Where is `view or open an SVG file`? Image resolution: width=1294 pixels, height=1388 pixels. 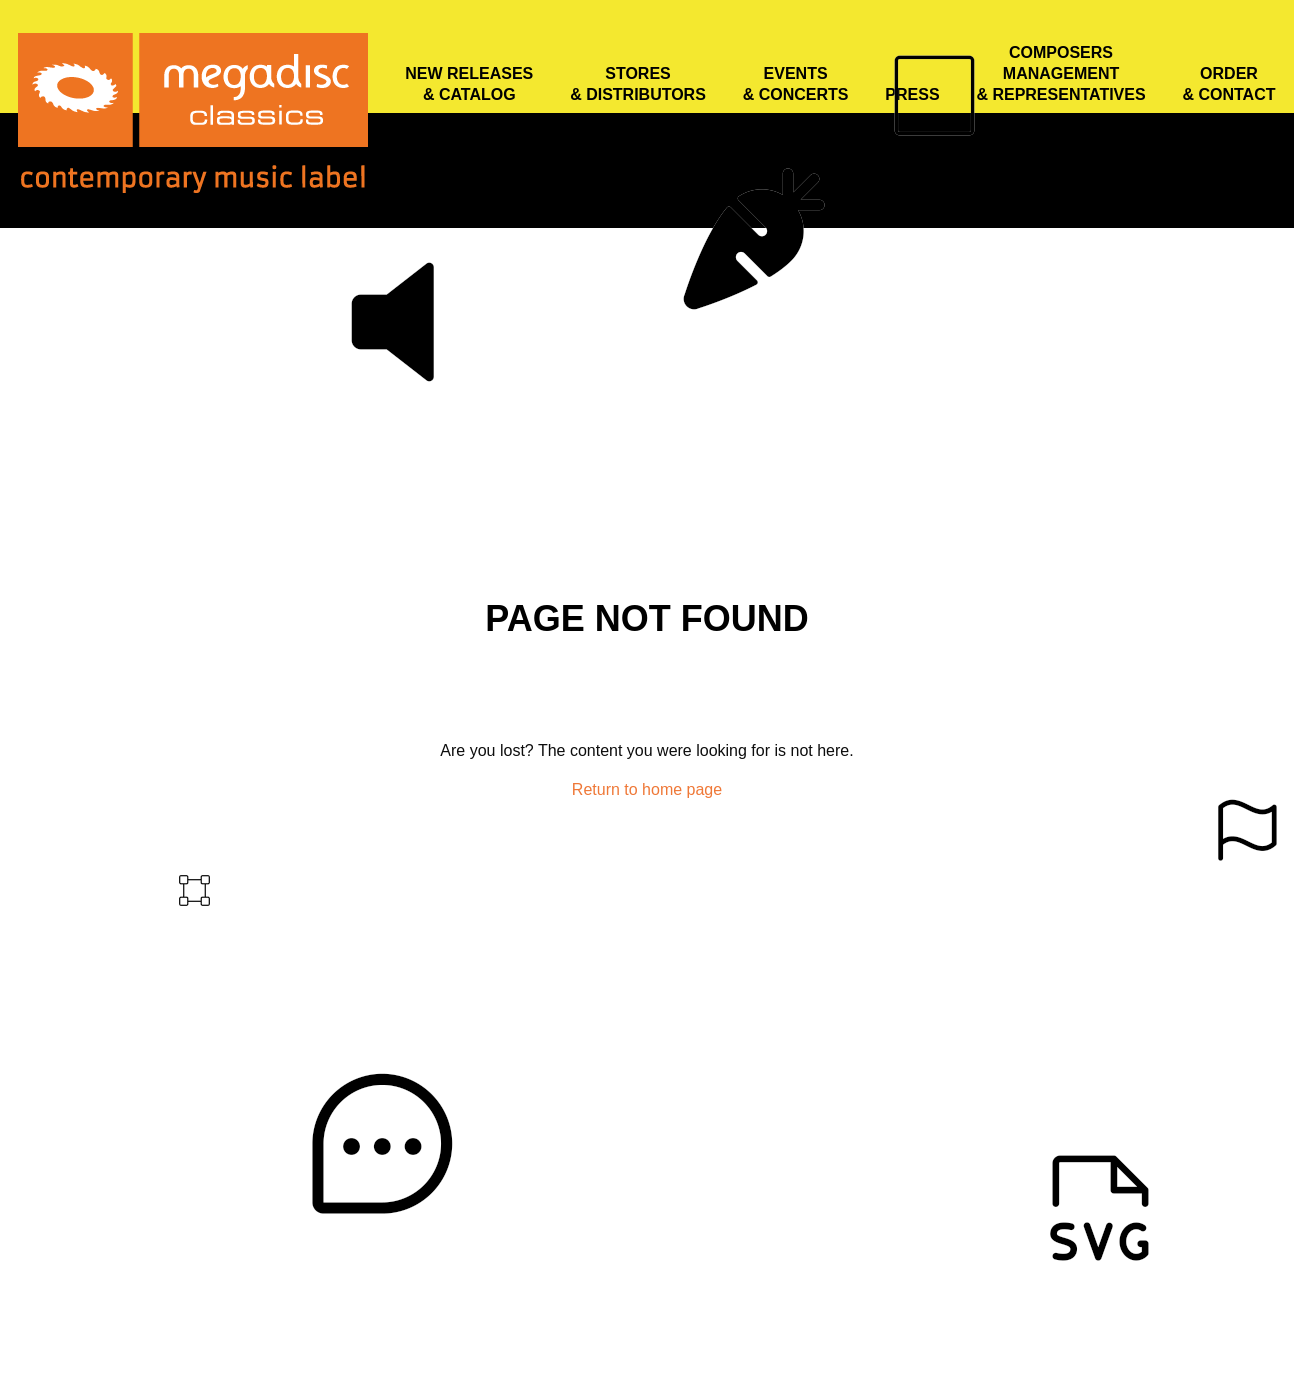 view or open an SVG file is located at coordinates (1100, 1212).